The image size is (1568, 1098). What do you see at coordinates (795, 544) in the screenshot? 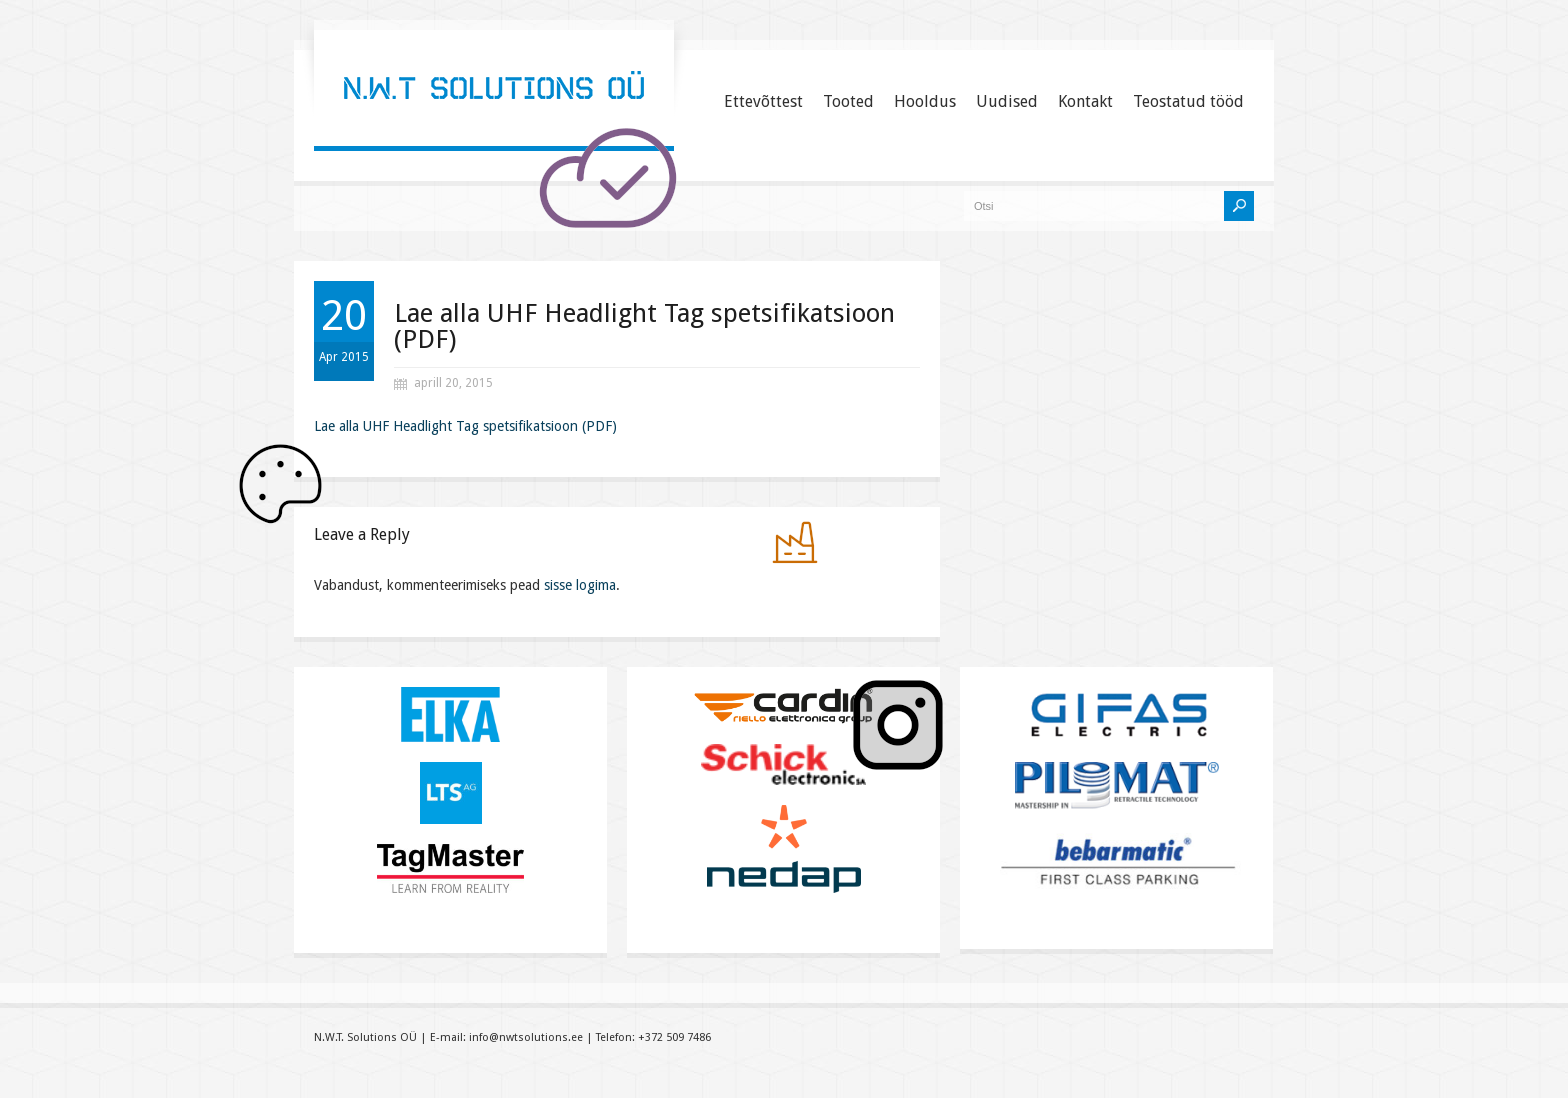
I see `view manufacturing or production facilities` at bounding box center [795, 544].